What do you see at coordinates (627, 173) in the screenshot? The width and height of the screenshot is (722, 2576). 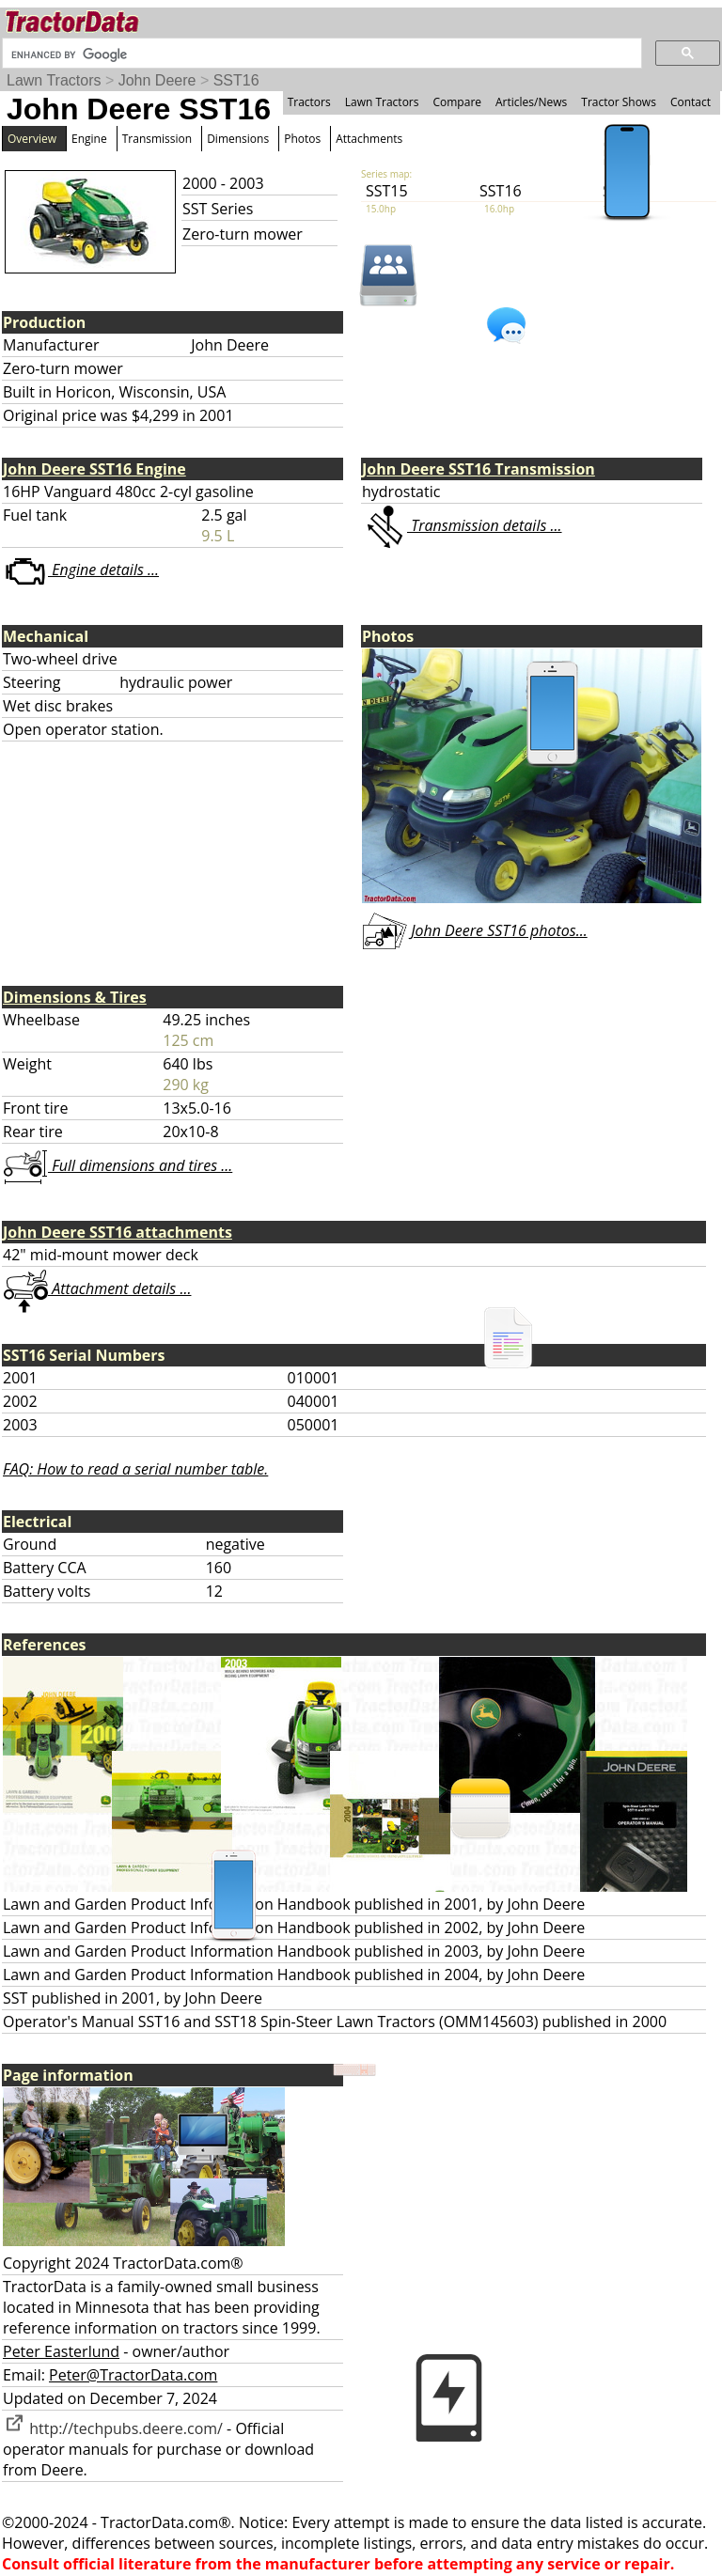 I see `iPhone 15 Pro device icon` at bounding box center [627, 173].